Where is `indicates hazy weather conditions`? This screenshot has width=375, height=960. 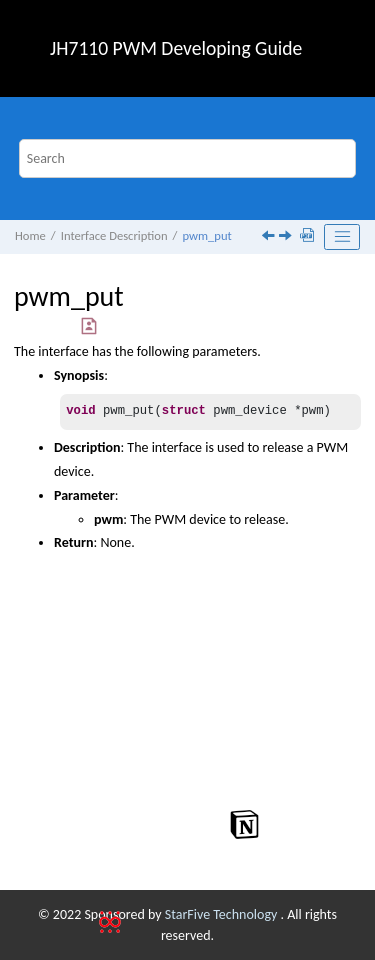
indicates hazy weather conditions is located at coordinates (110, 922).